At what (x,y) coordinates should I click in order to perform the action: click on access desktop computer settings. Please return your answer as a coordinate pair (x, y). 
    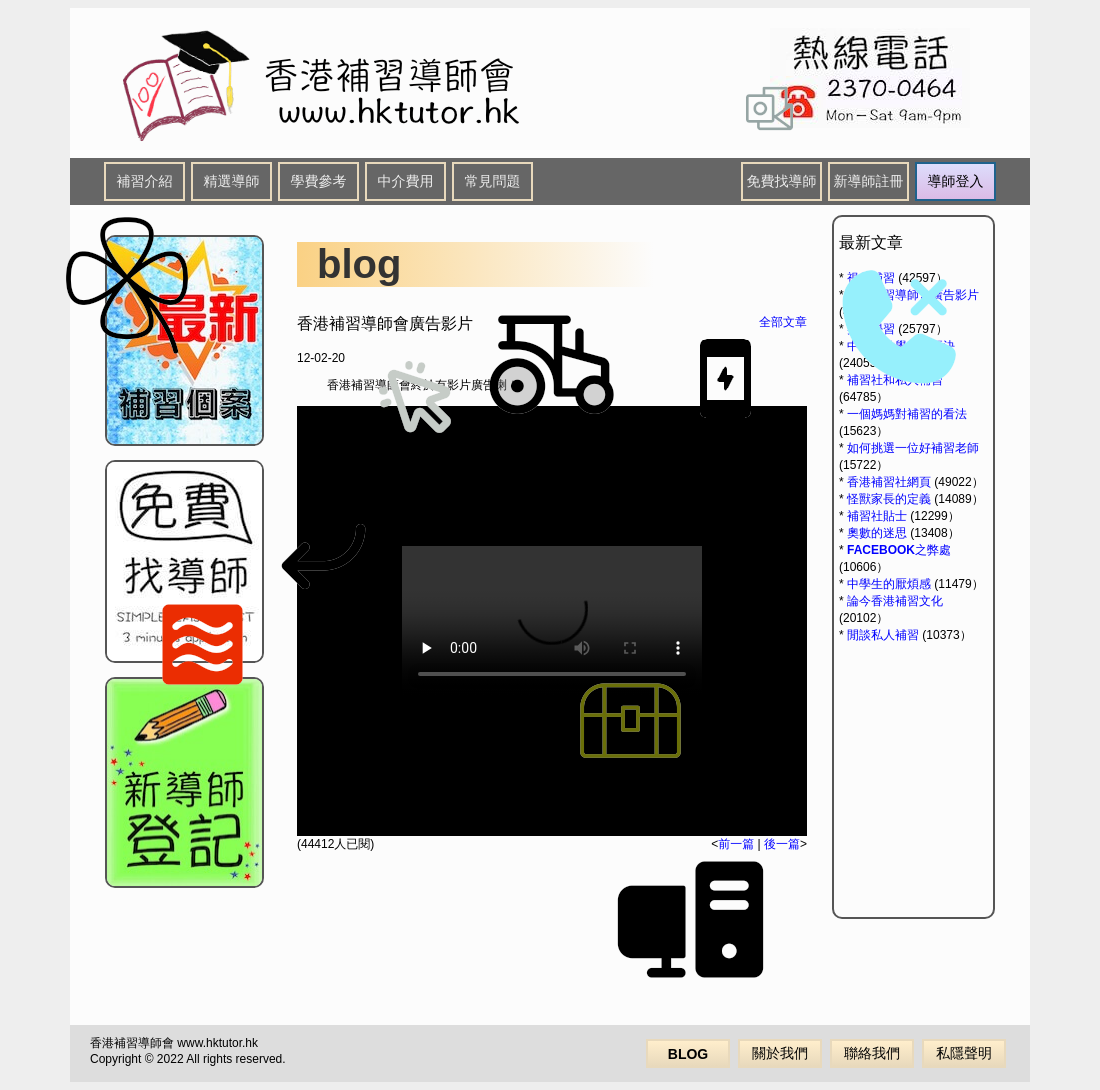
    Looking at the image, I should click on (690, 919).